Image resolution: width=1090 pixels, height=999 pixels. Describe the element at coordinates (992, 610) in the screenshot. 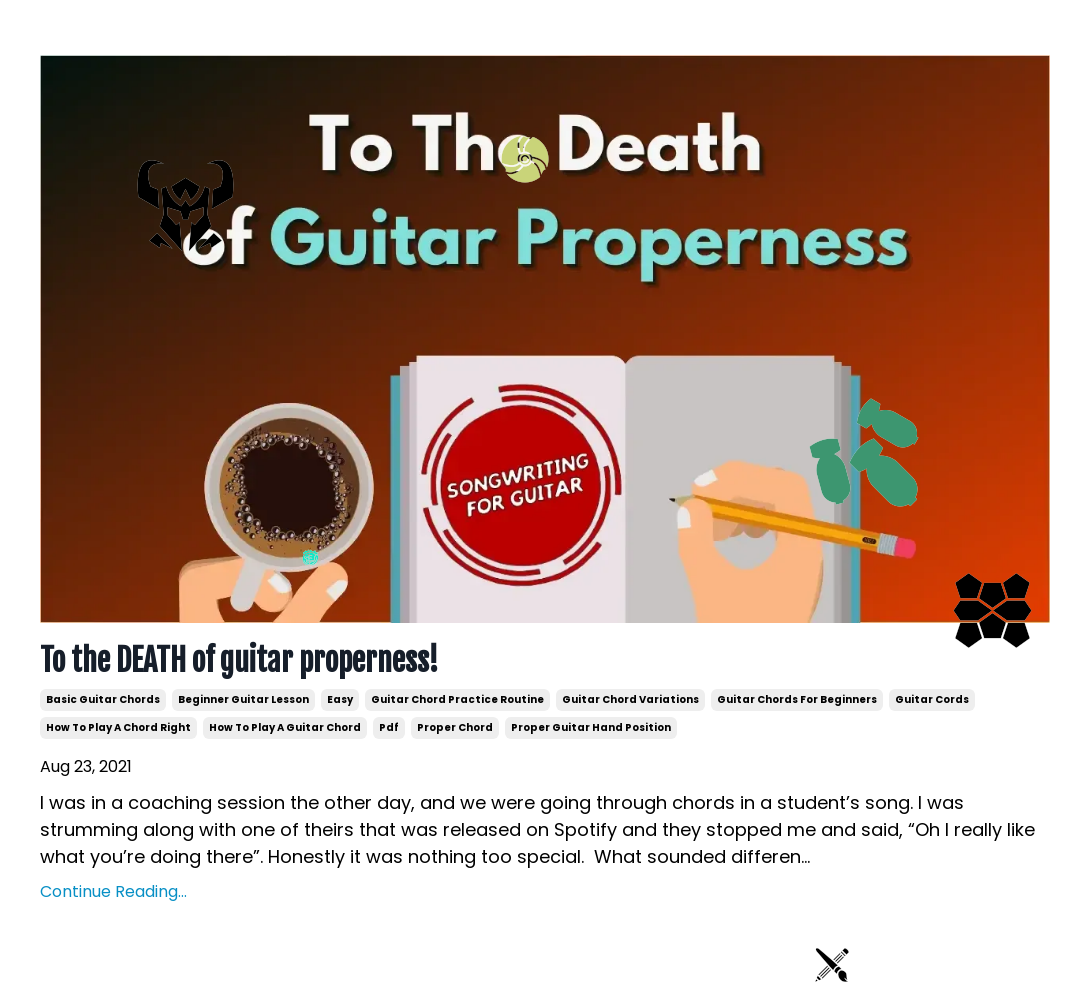

I see `decorative geometric pattern element` at that location.